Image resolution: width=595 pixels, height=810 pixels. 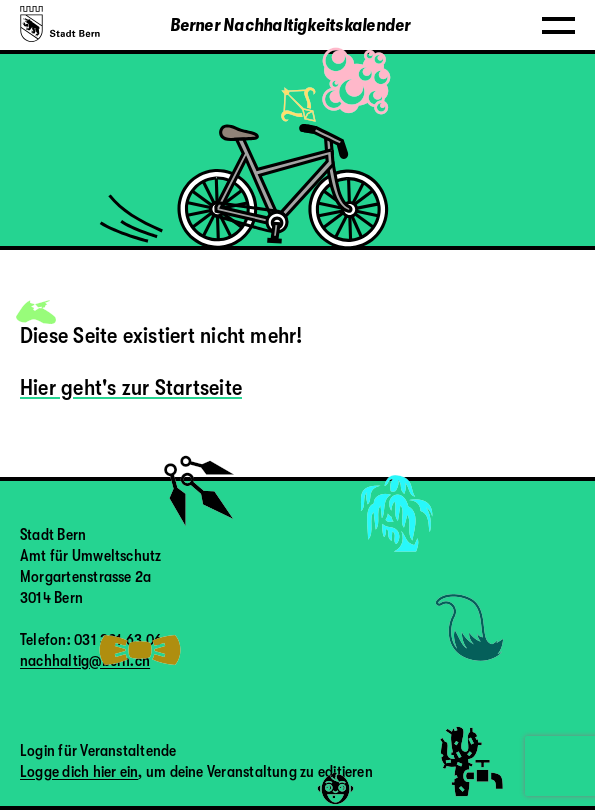 What do you see at coordinates (469, 627) in the screenshot?
I see `fox or canine character/avatar selection` at bounding box center [469, 627].